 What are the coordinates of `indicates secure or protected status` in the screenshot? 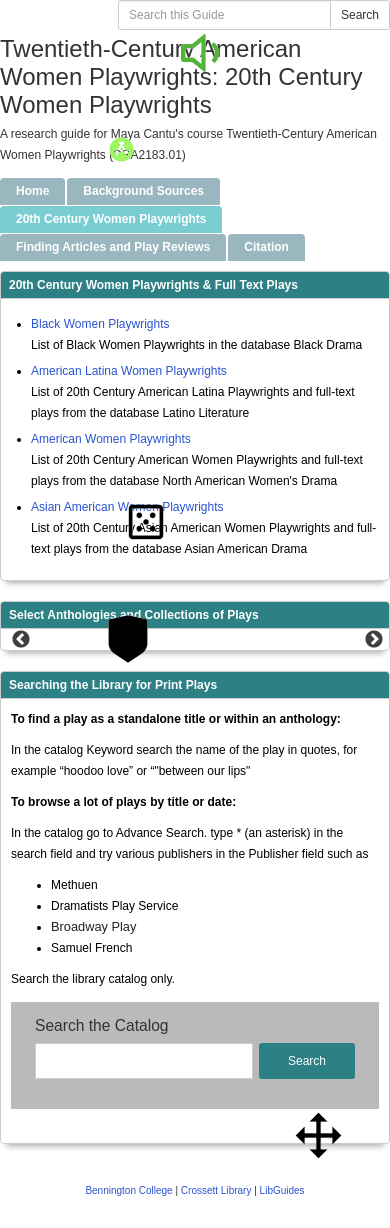 It's located at (128, 639).